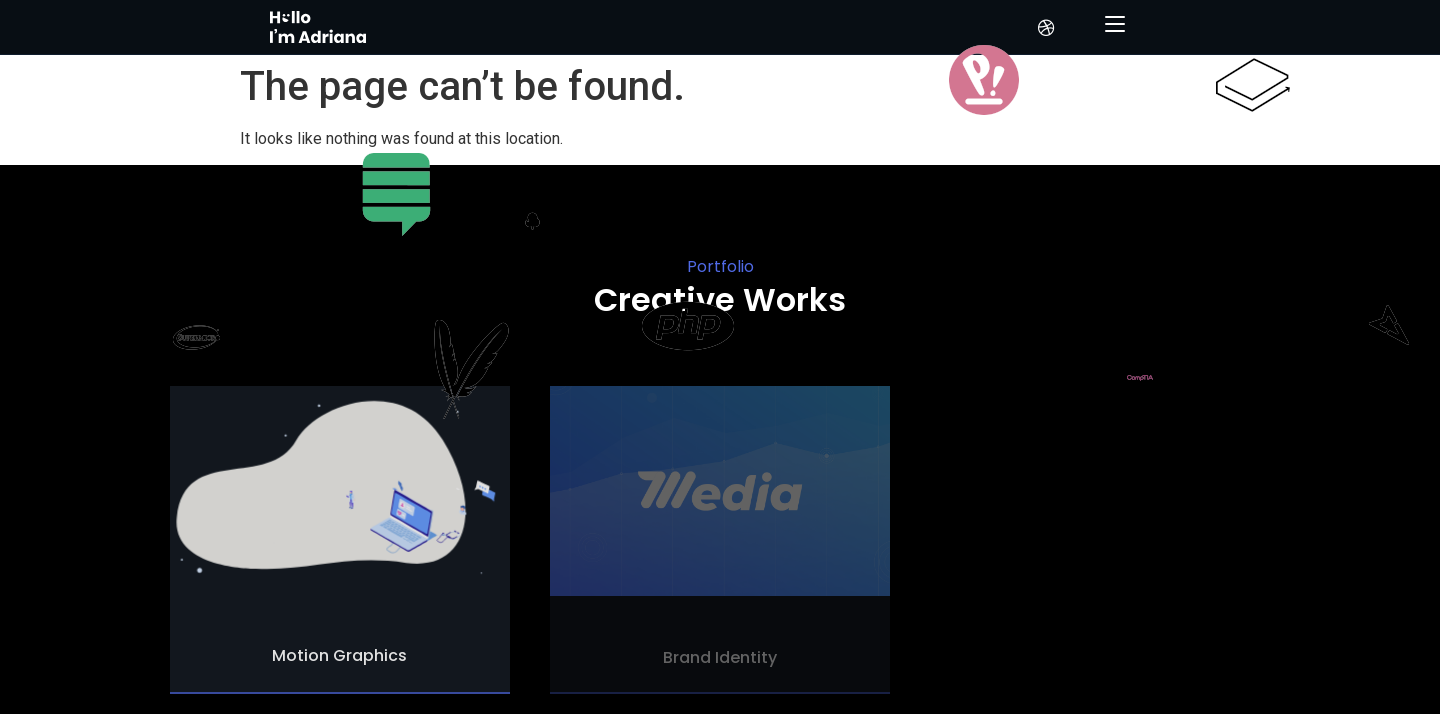 Image resolution: width=1440 pixels, height=720 pixels. What do you see at coordinates (196, 337) in the screenshot?
I see `Supermicro company logo` at bounding box center [196, 337].